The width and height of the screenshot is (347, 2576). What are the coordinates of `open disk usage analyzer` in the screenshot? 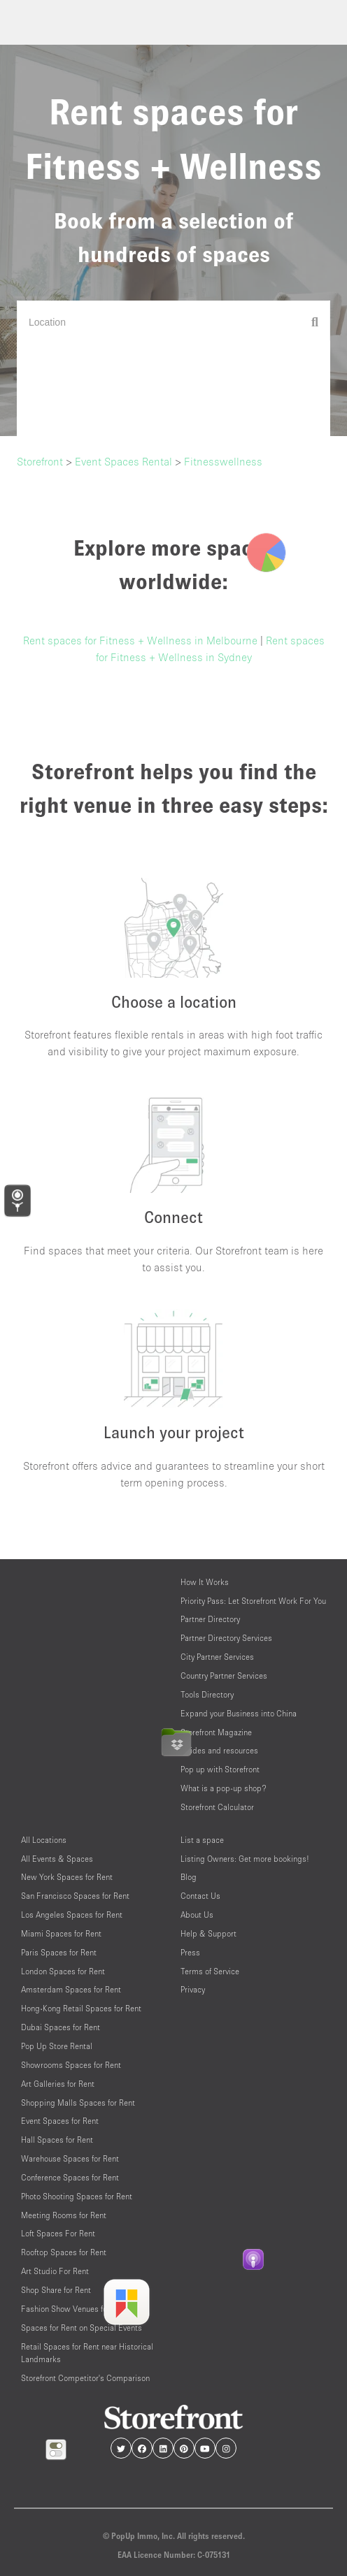 It's located at (266, 552).